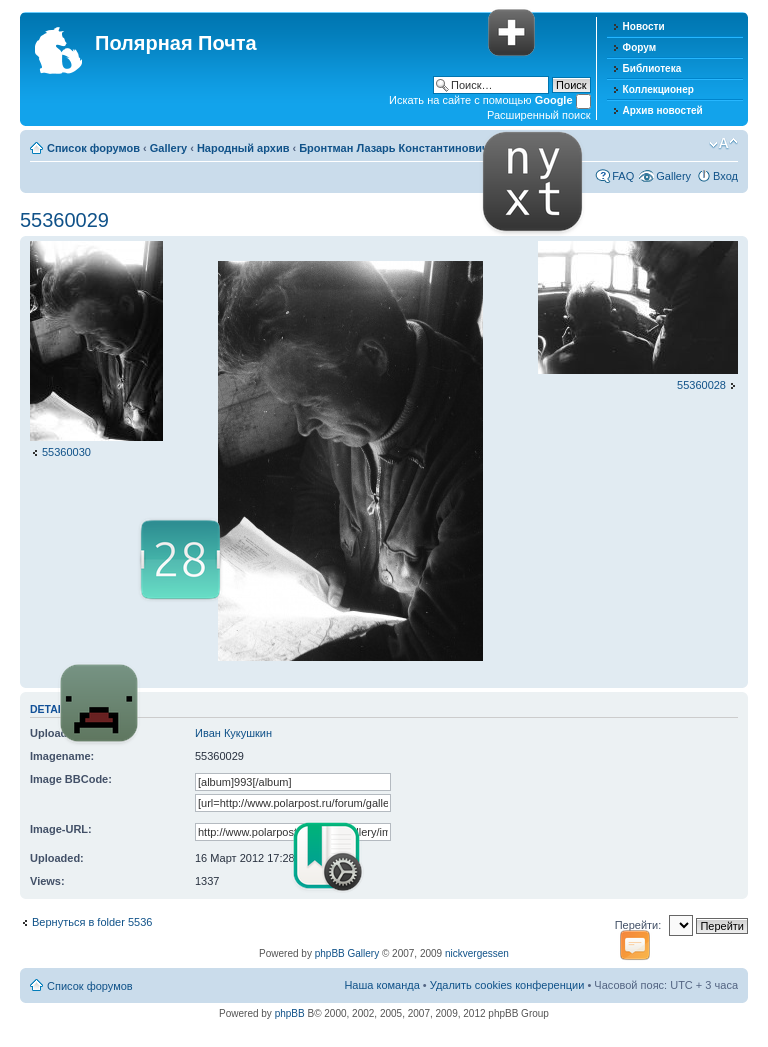 The width and height of the screenshot is (768, 1047). What do you see at coordinates (635, 945) in the screenshot?
I see `open empathy messaging app` at bounding box center [635, 945].